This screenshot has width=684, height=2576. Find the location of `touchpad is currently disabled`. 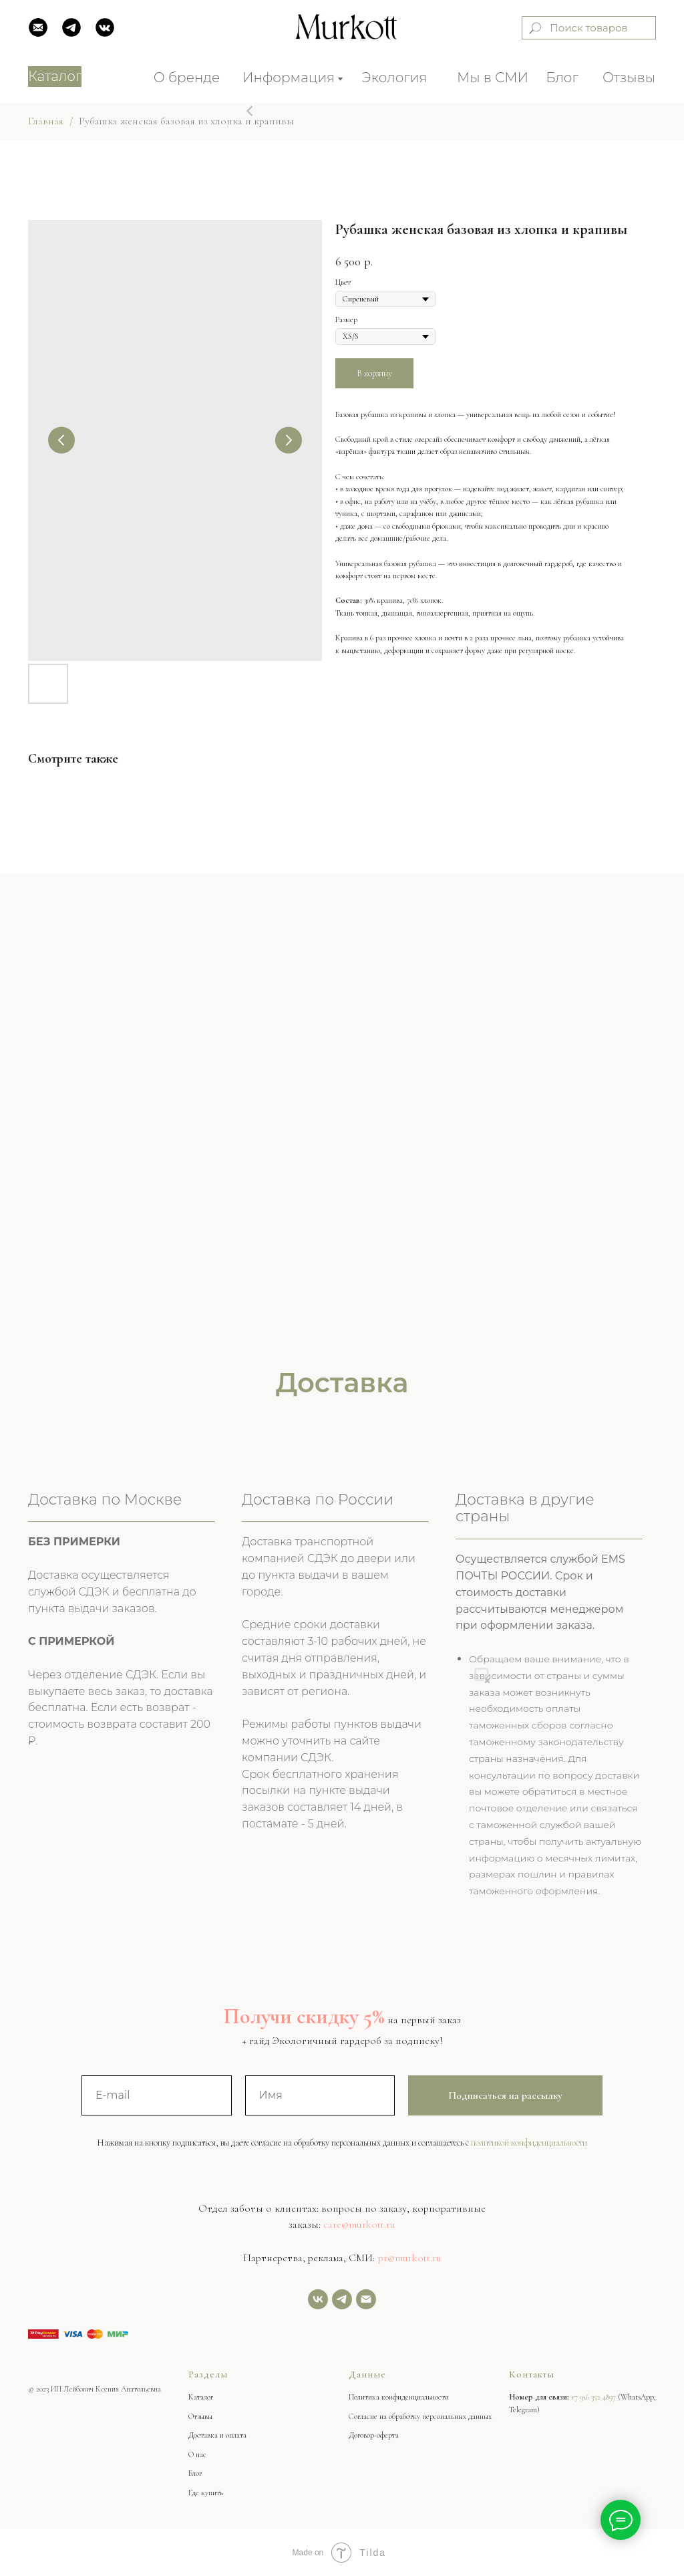

touchpad is currently disabled is located at coordinates (482, 1675).